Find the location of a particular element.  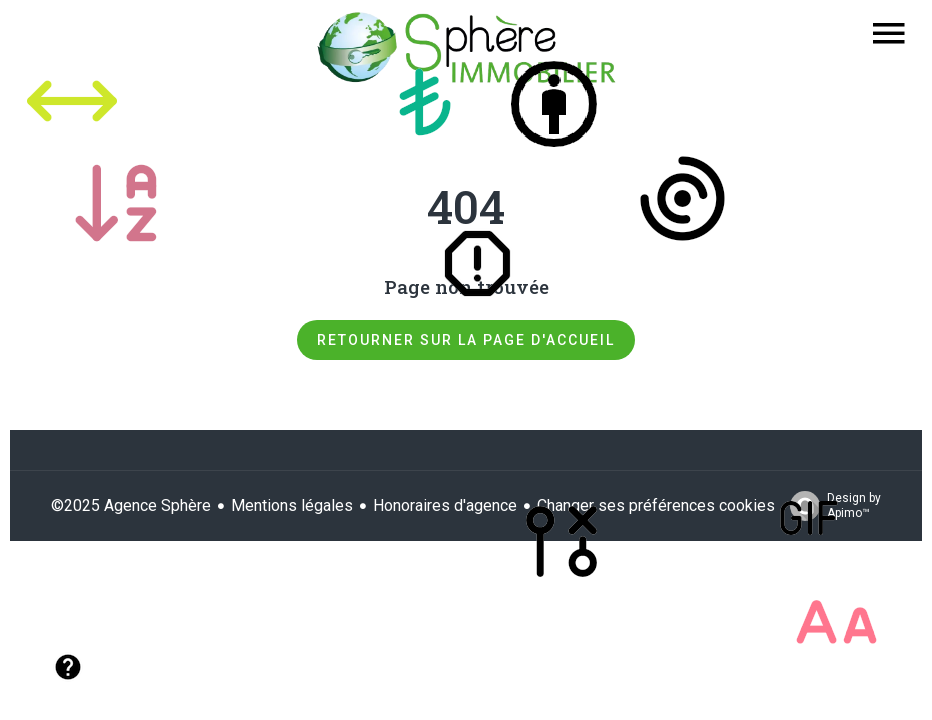

view attribution or credits information is located at coordinates (554, 104).